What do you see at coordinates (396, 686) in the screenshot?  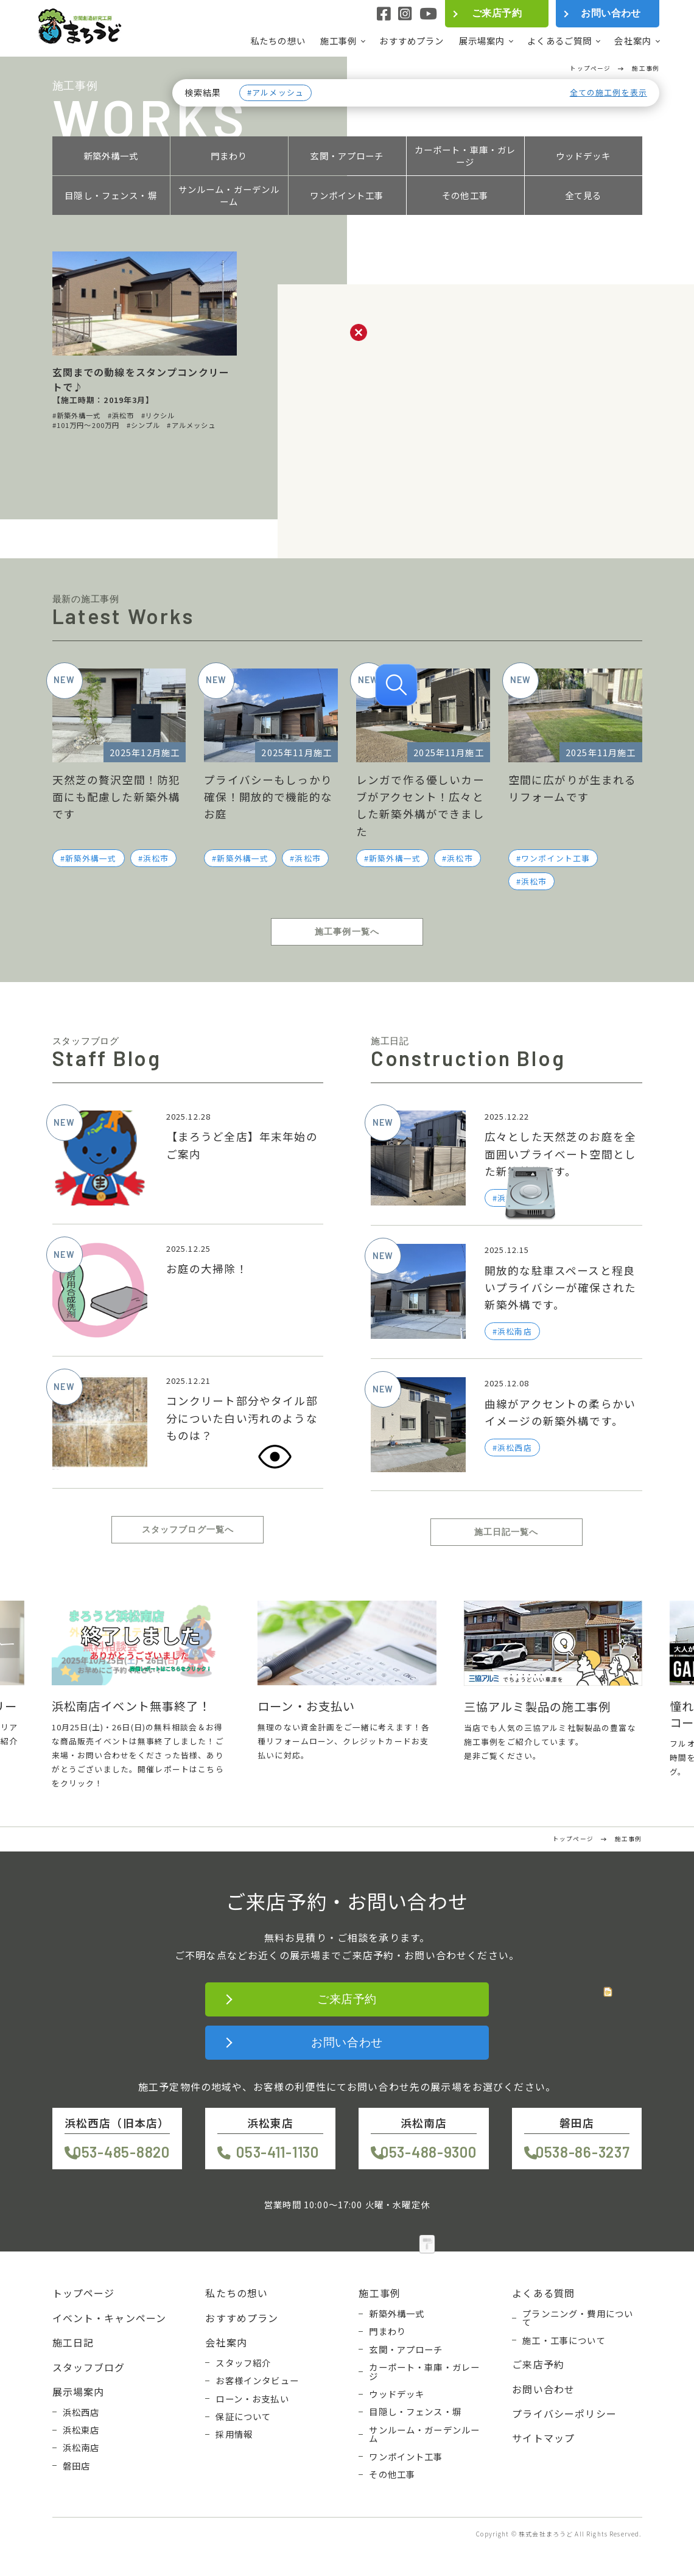 I see `open search preferences or settings` at bounding box center [396, 686].